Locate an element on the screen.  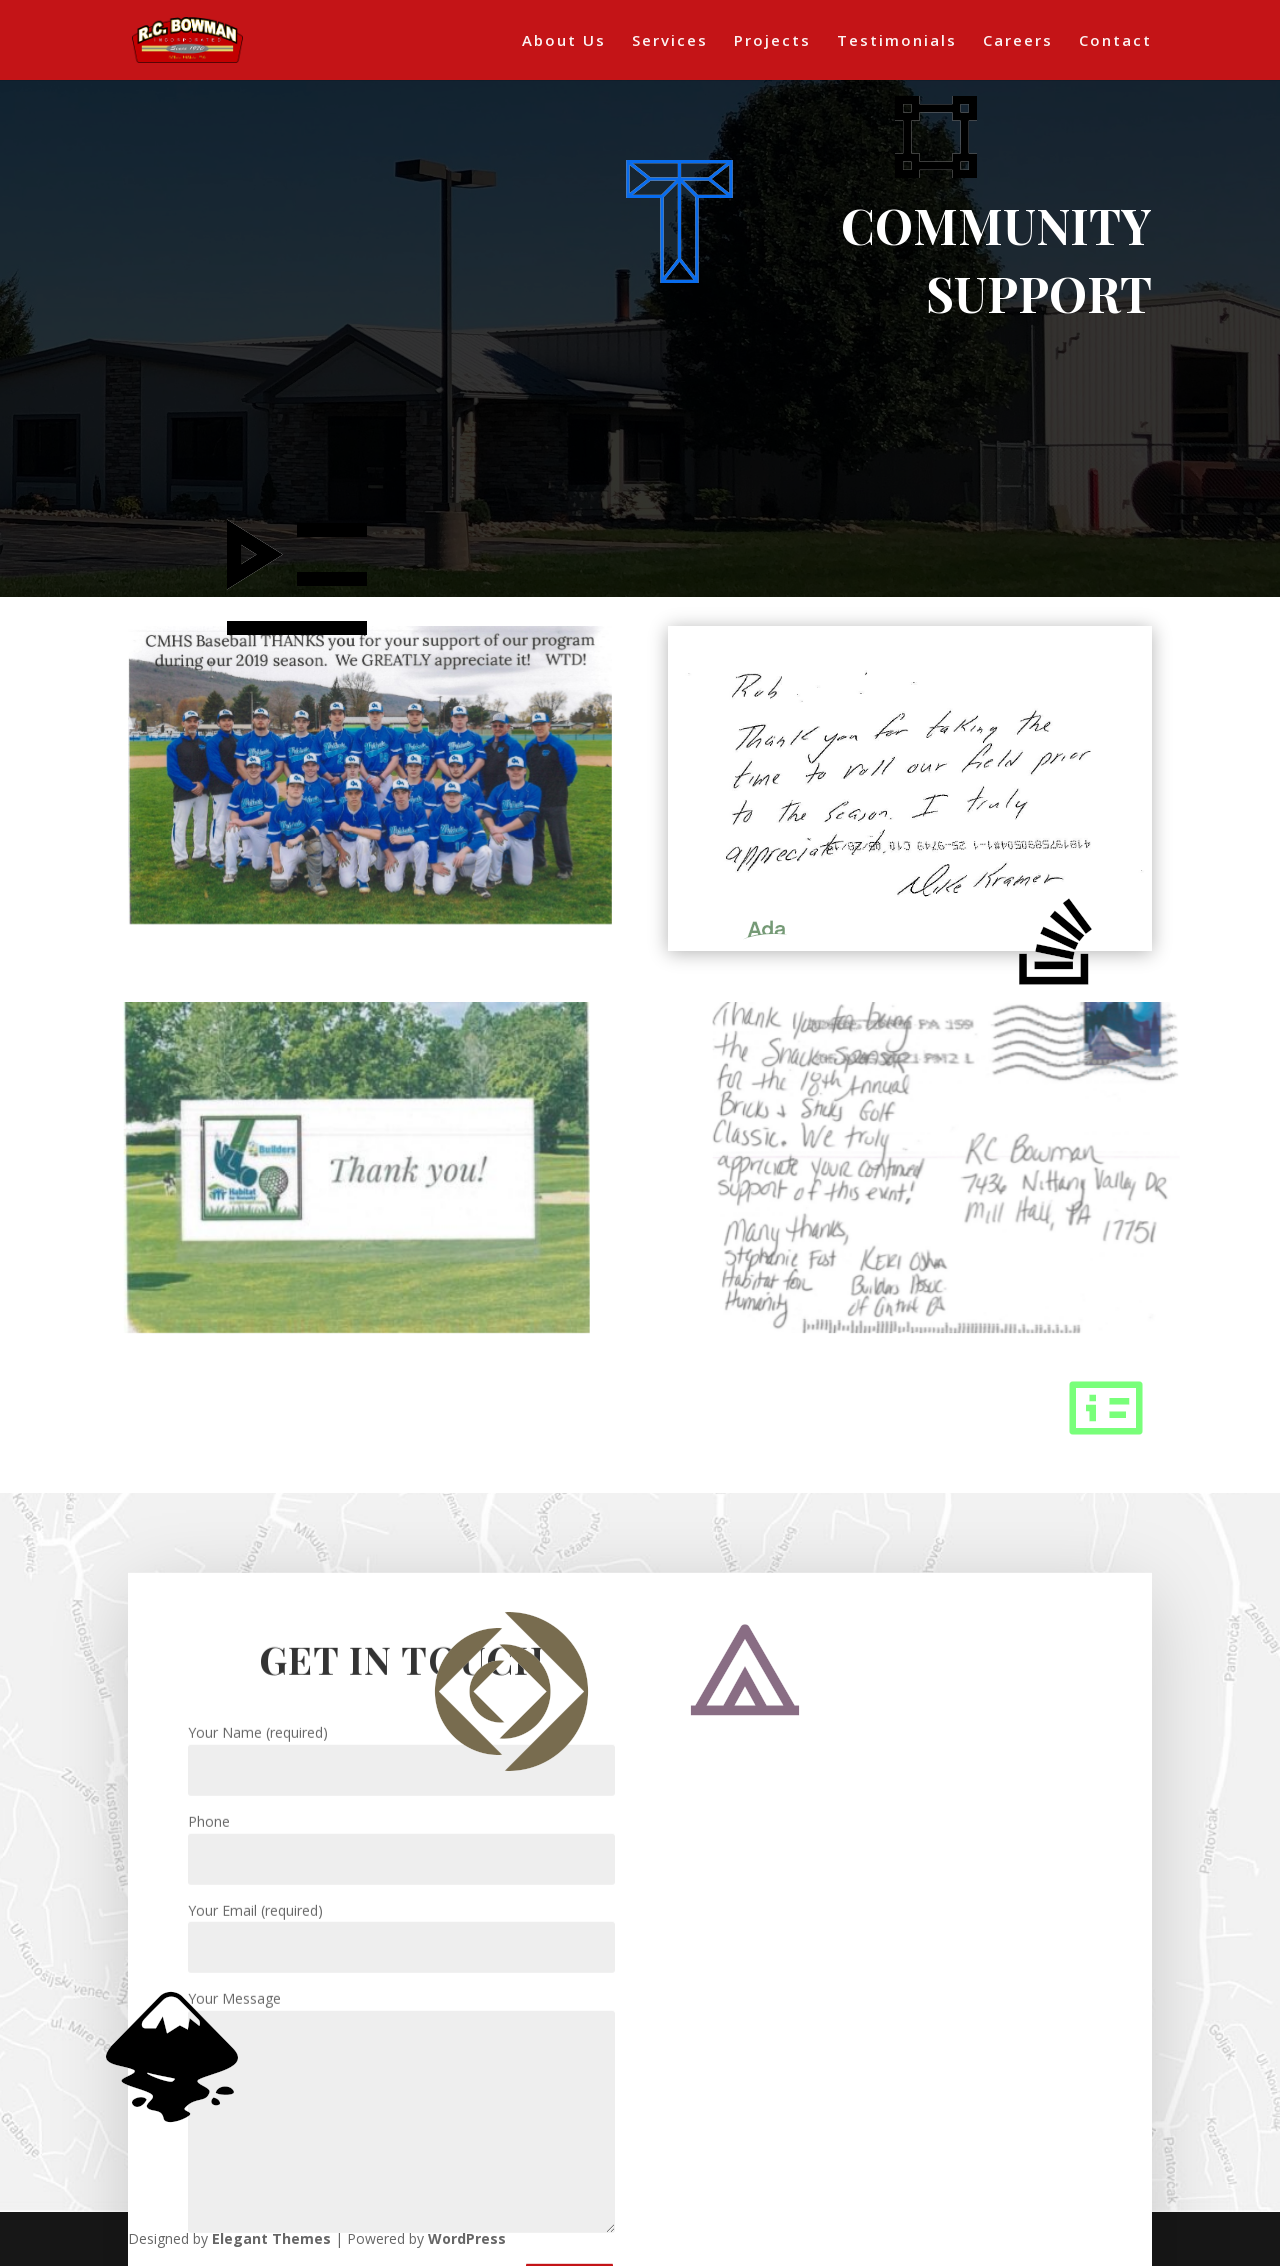
material design icons brand logo is located at coordinates (936, 137).